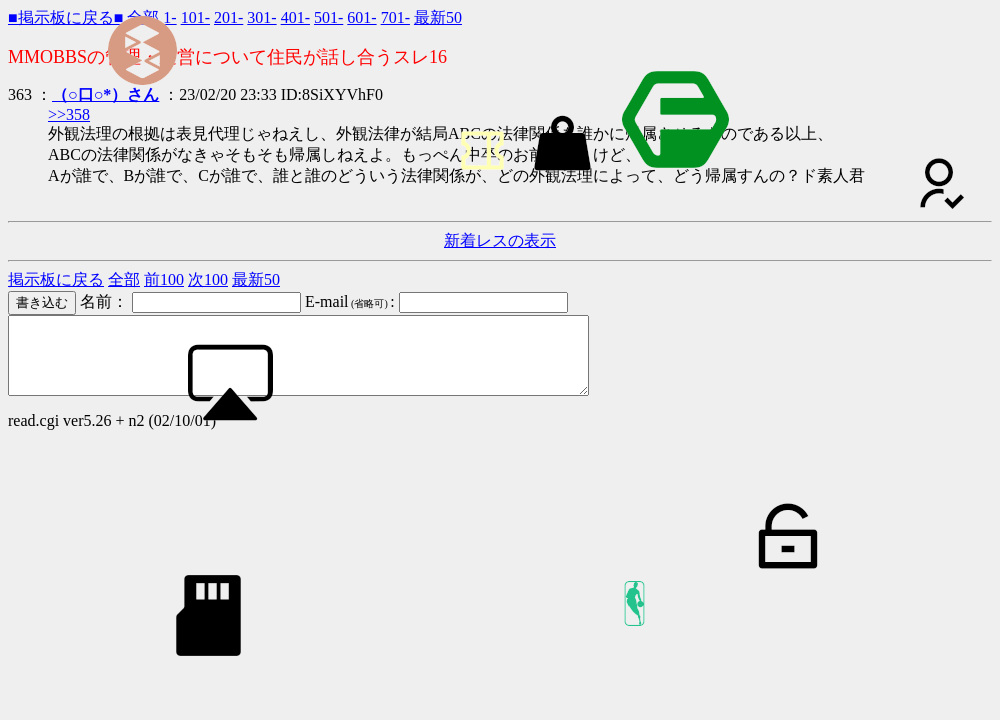 The height and width of the screenshot is (720, 1000). Describe the element at coordinates (562, 144) in the screenshot. I see `view item weight or mass` at that location.